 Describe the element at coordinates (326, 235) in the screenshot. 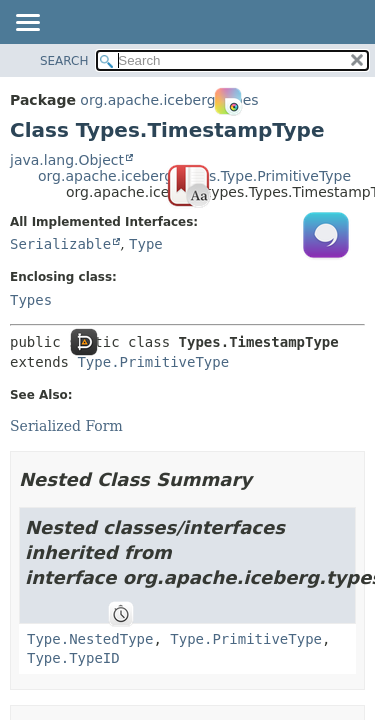

I see `open akonadi personal information management app` at that location.